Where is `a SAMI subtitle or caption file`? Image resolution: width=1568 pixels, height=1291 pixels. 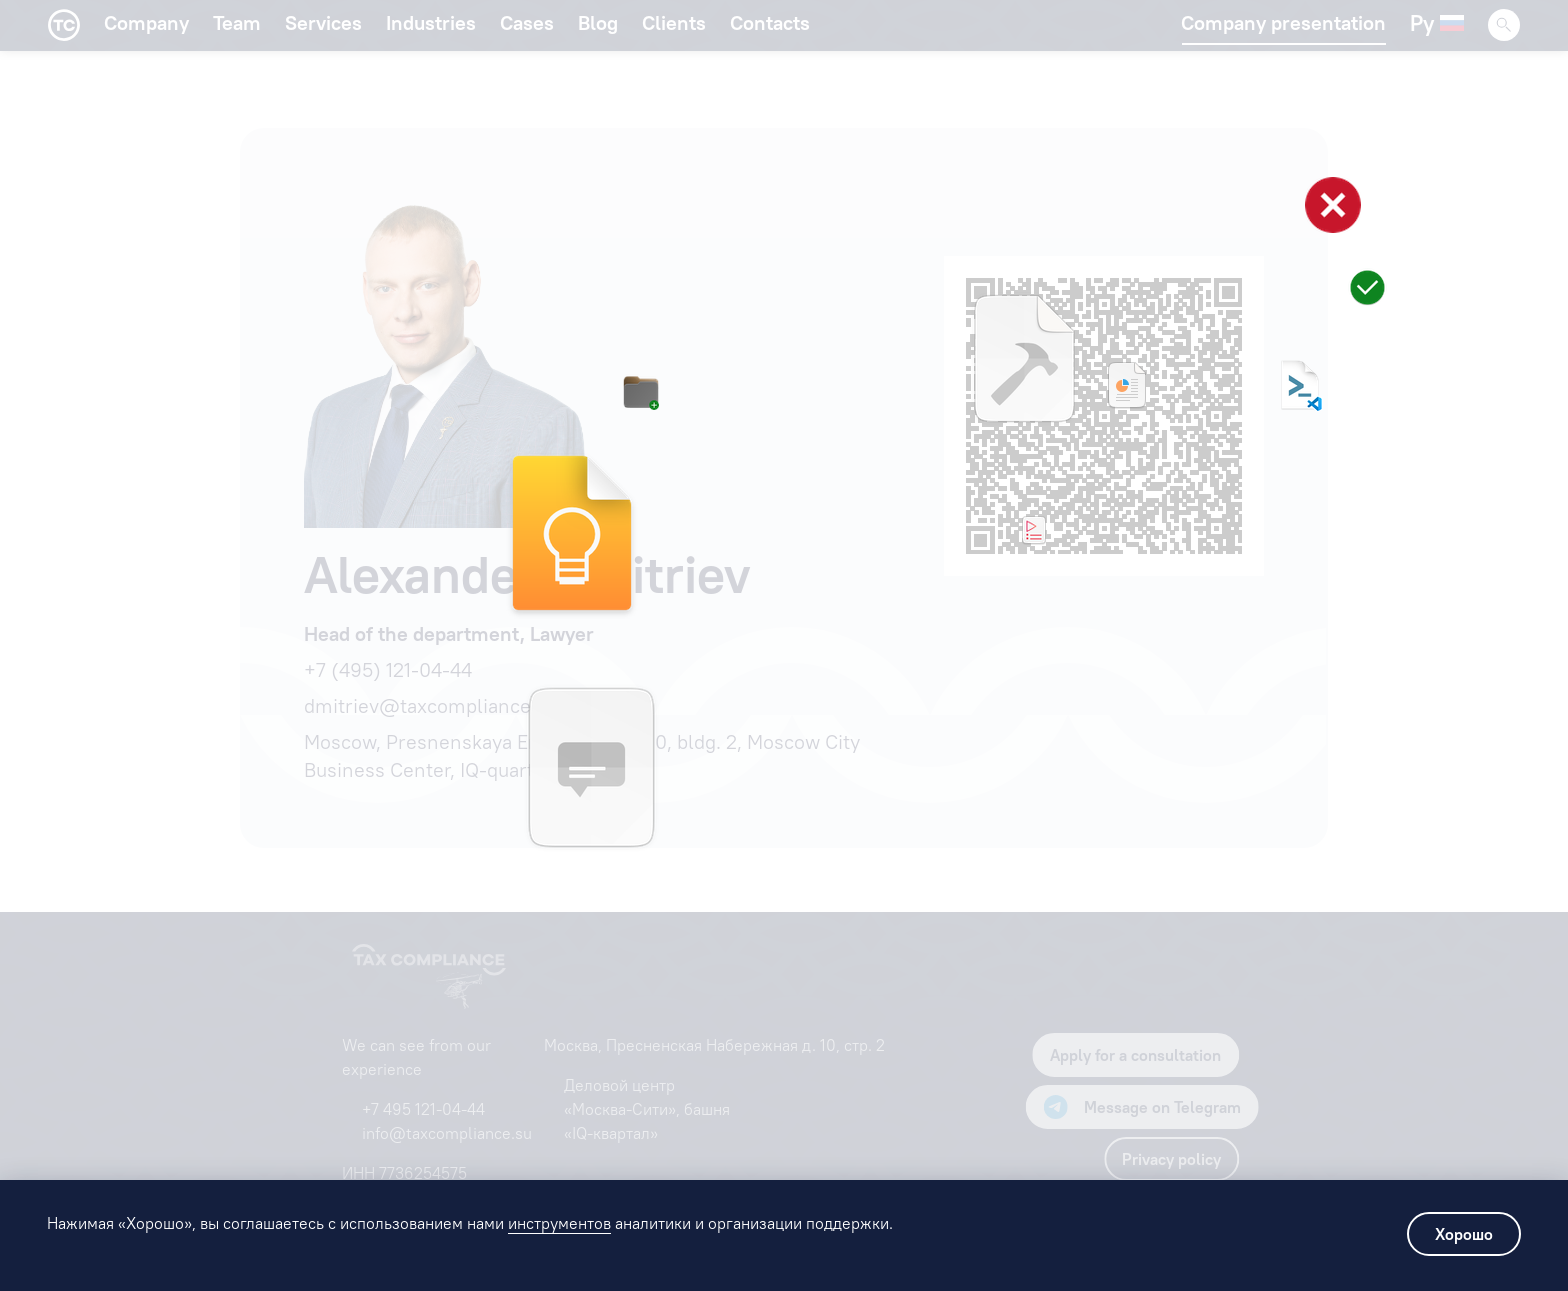 a SAMI subtitle or caption file is located at coordinates (591, 767).